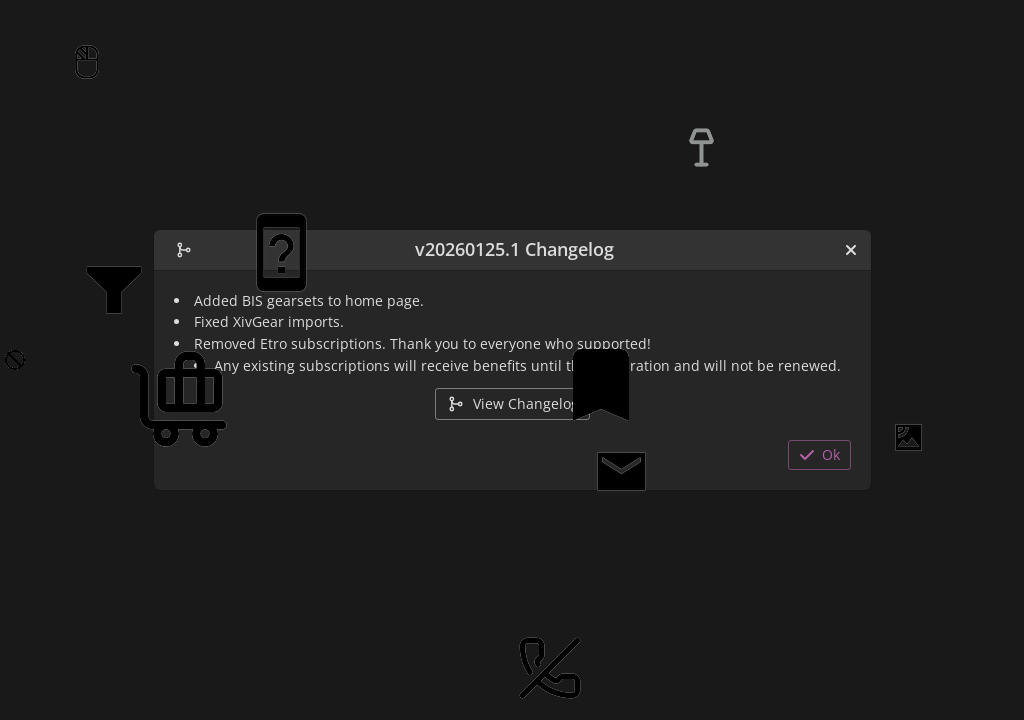 The image size is (1024, 720). I want to click on indicates left mouse button click action, so click(87, 62).